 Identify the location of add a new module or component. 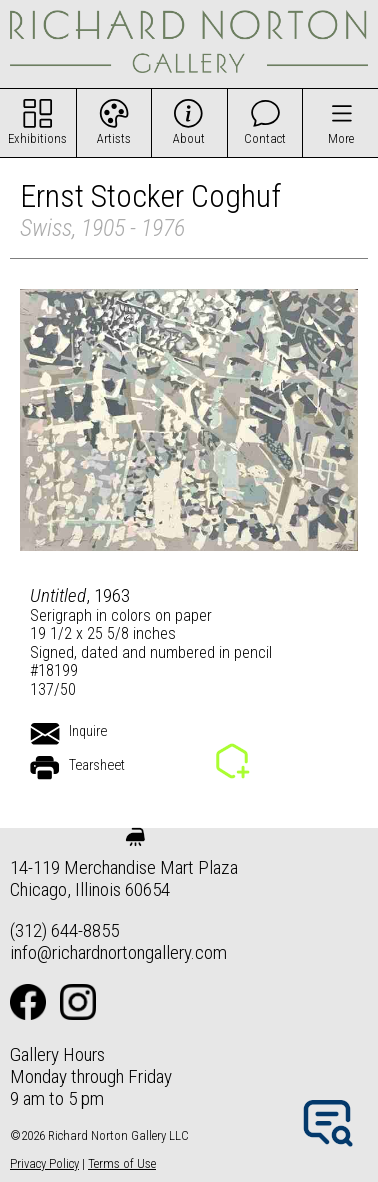
(232, 761).